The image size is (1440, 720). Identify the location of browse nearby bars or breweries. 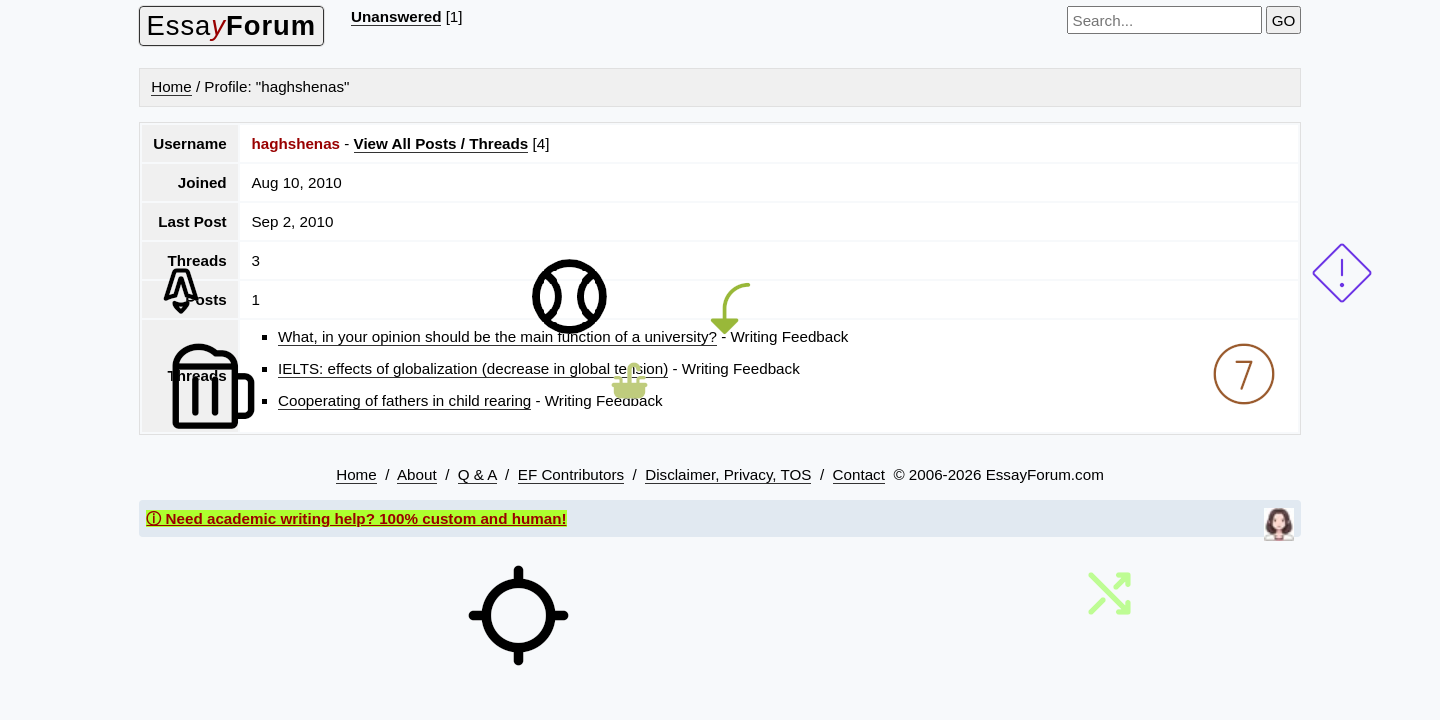
(208, 389).